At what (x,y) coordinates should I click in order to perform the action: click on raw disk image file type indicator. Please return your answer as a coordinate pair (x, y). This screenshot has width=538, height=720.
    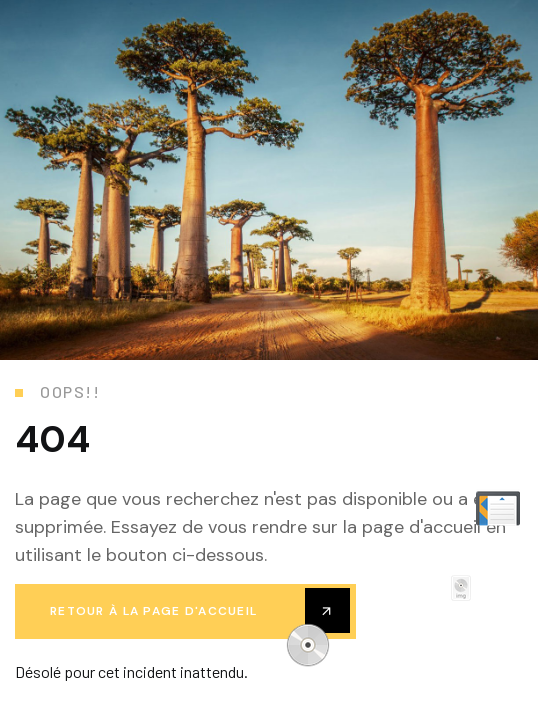
    Looking at the image, I should click on (461, 588).